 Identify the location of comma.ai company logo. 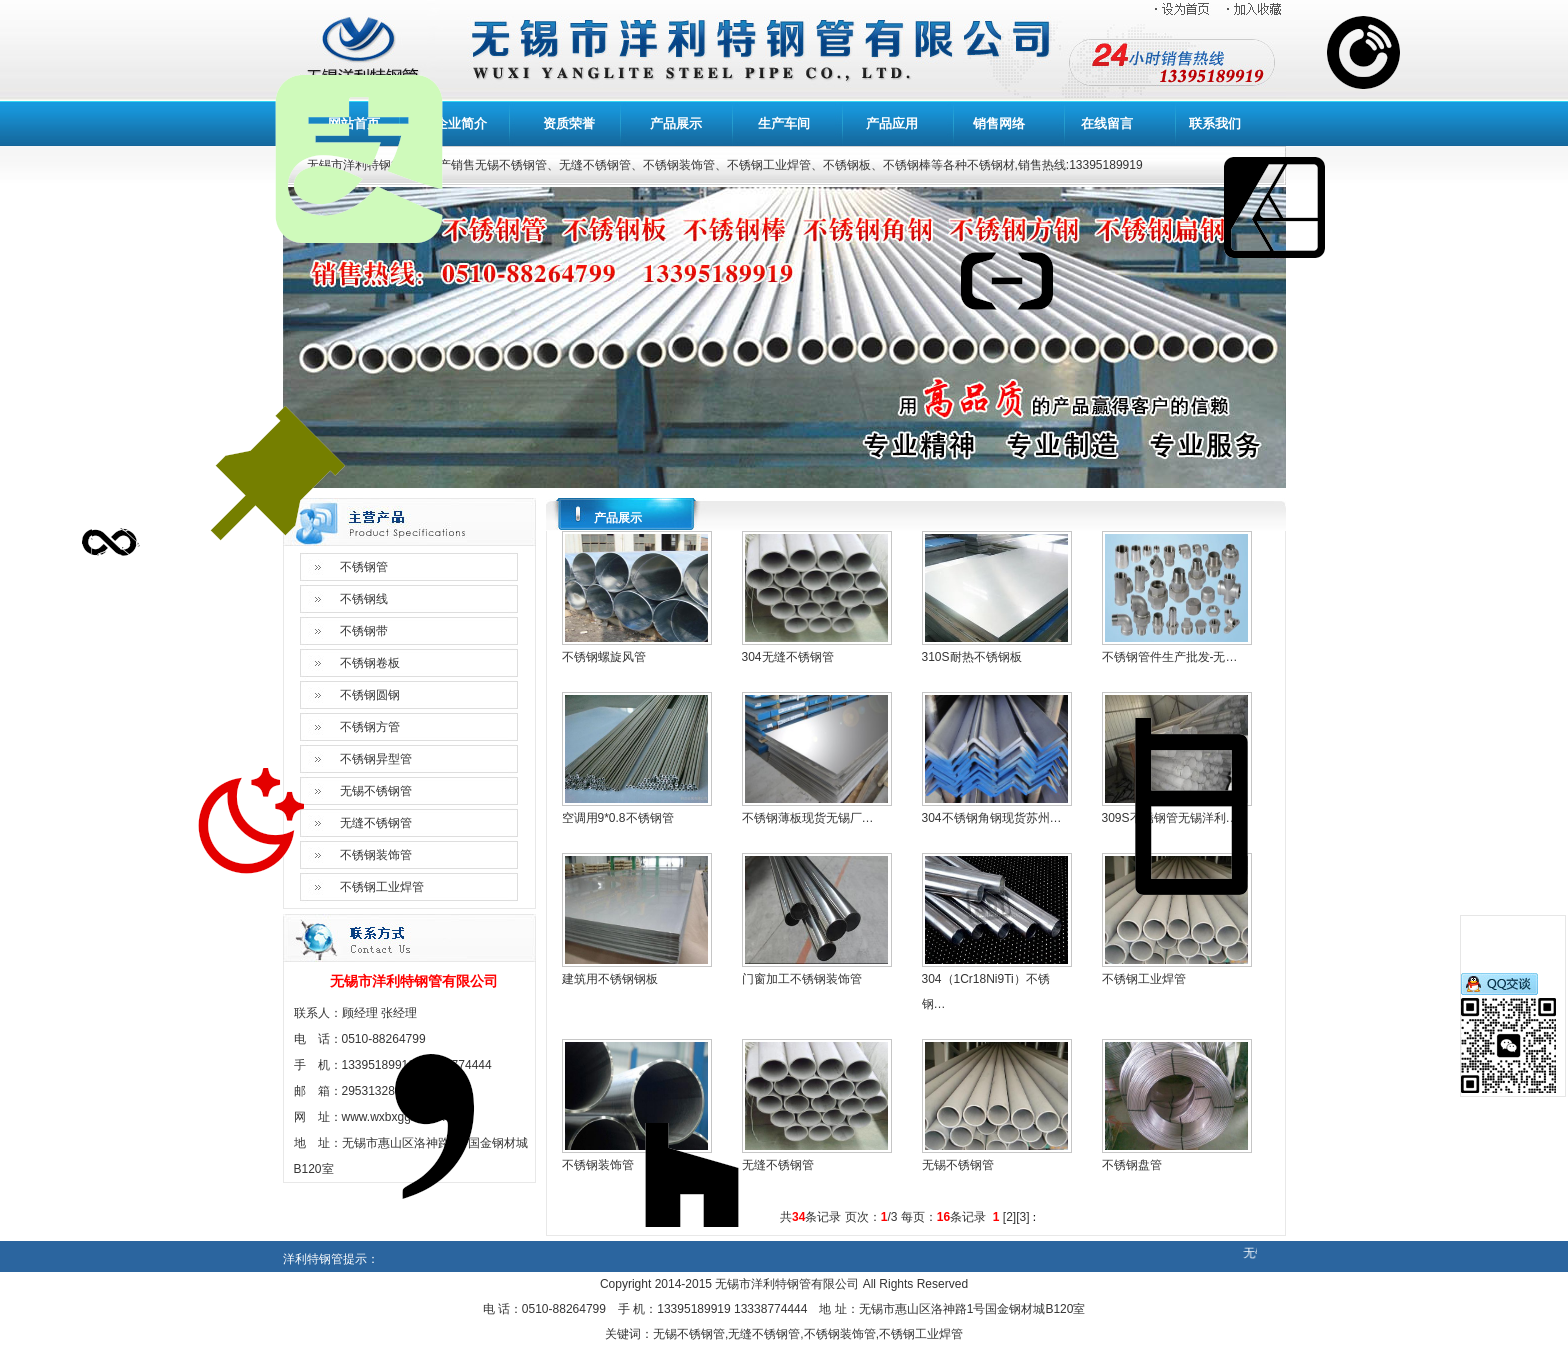
(434, 1126).